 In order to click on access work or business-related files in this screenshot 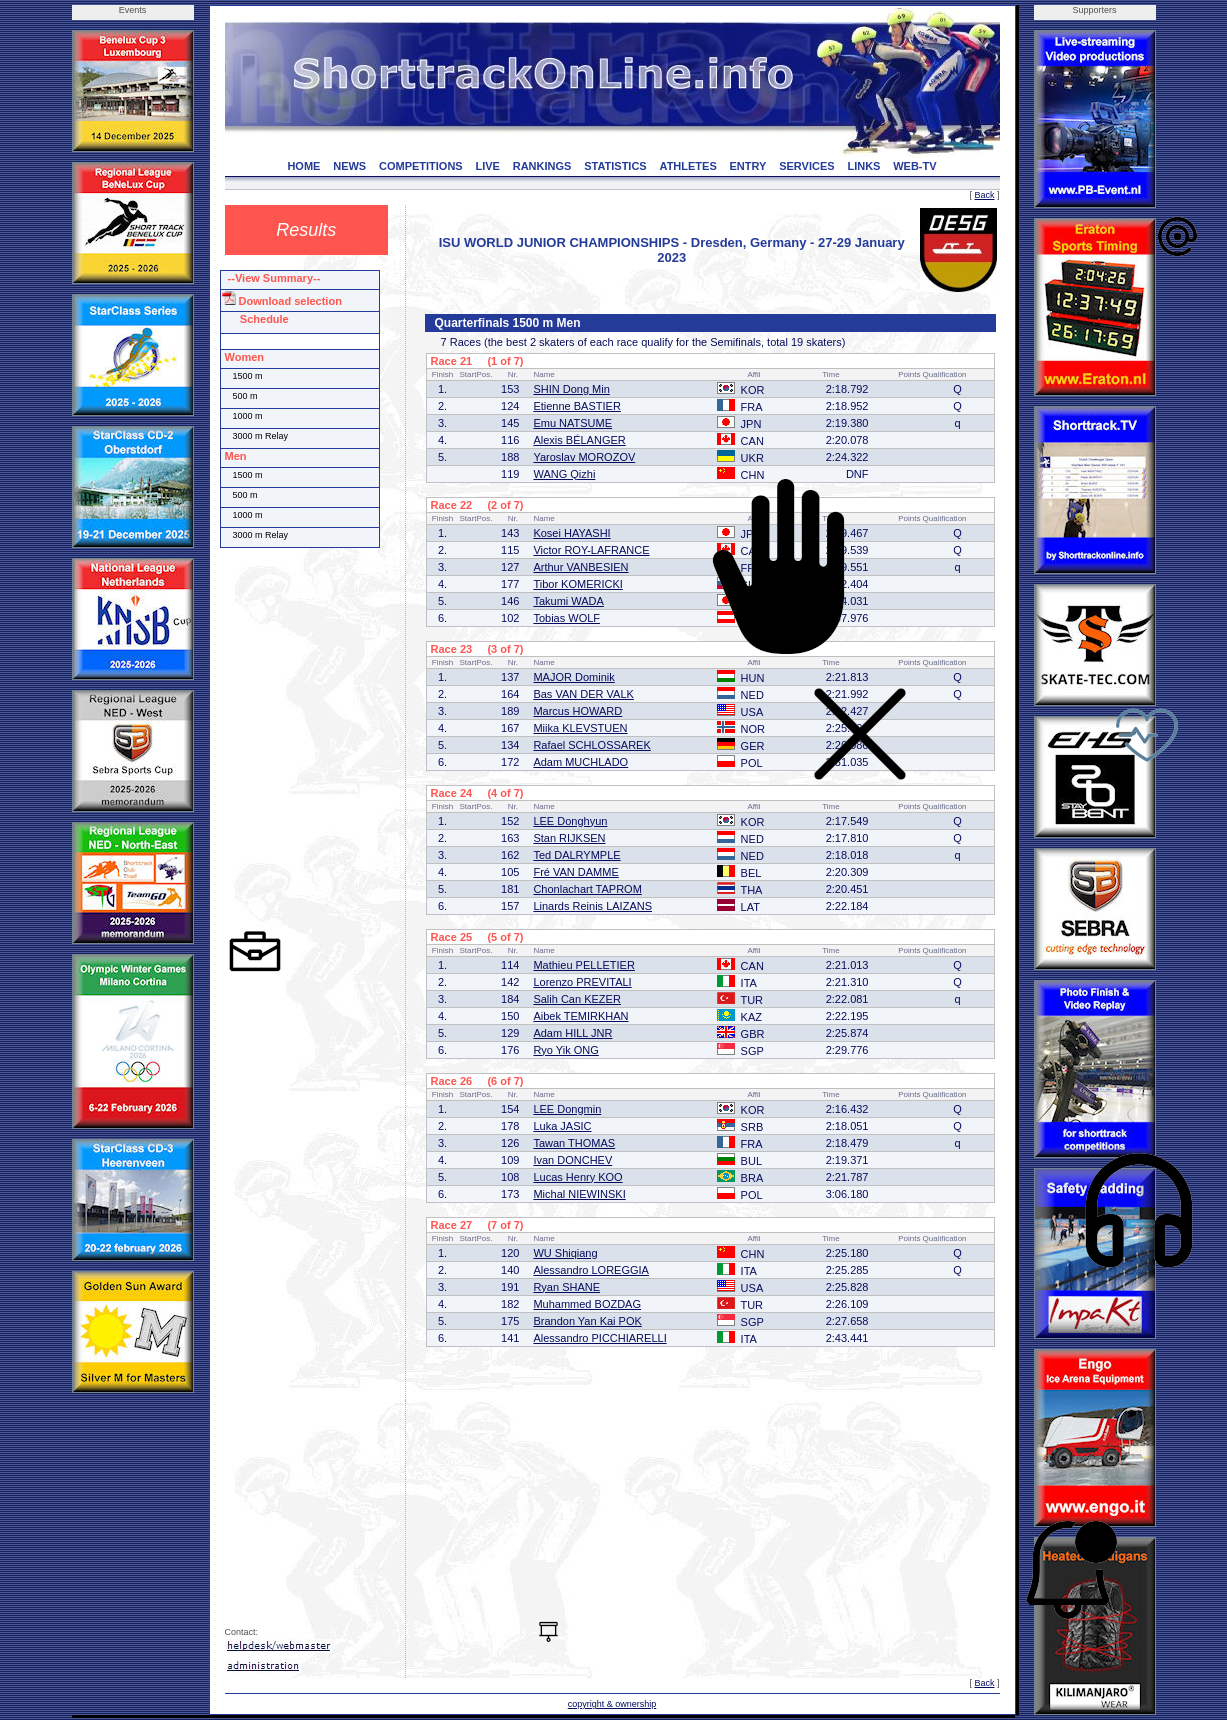, I will do `click(255, 953)`.